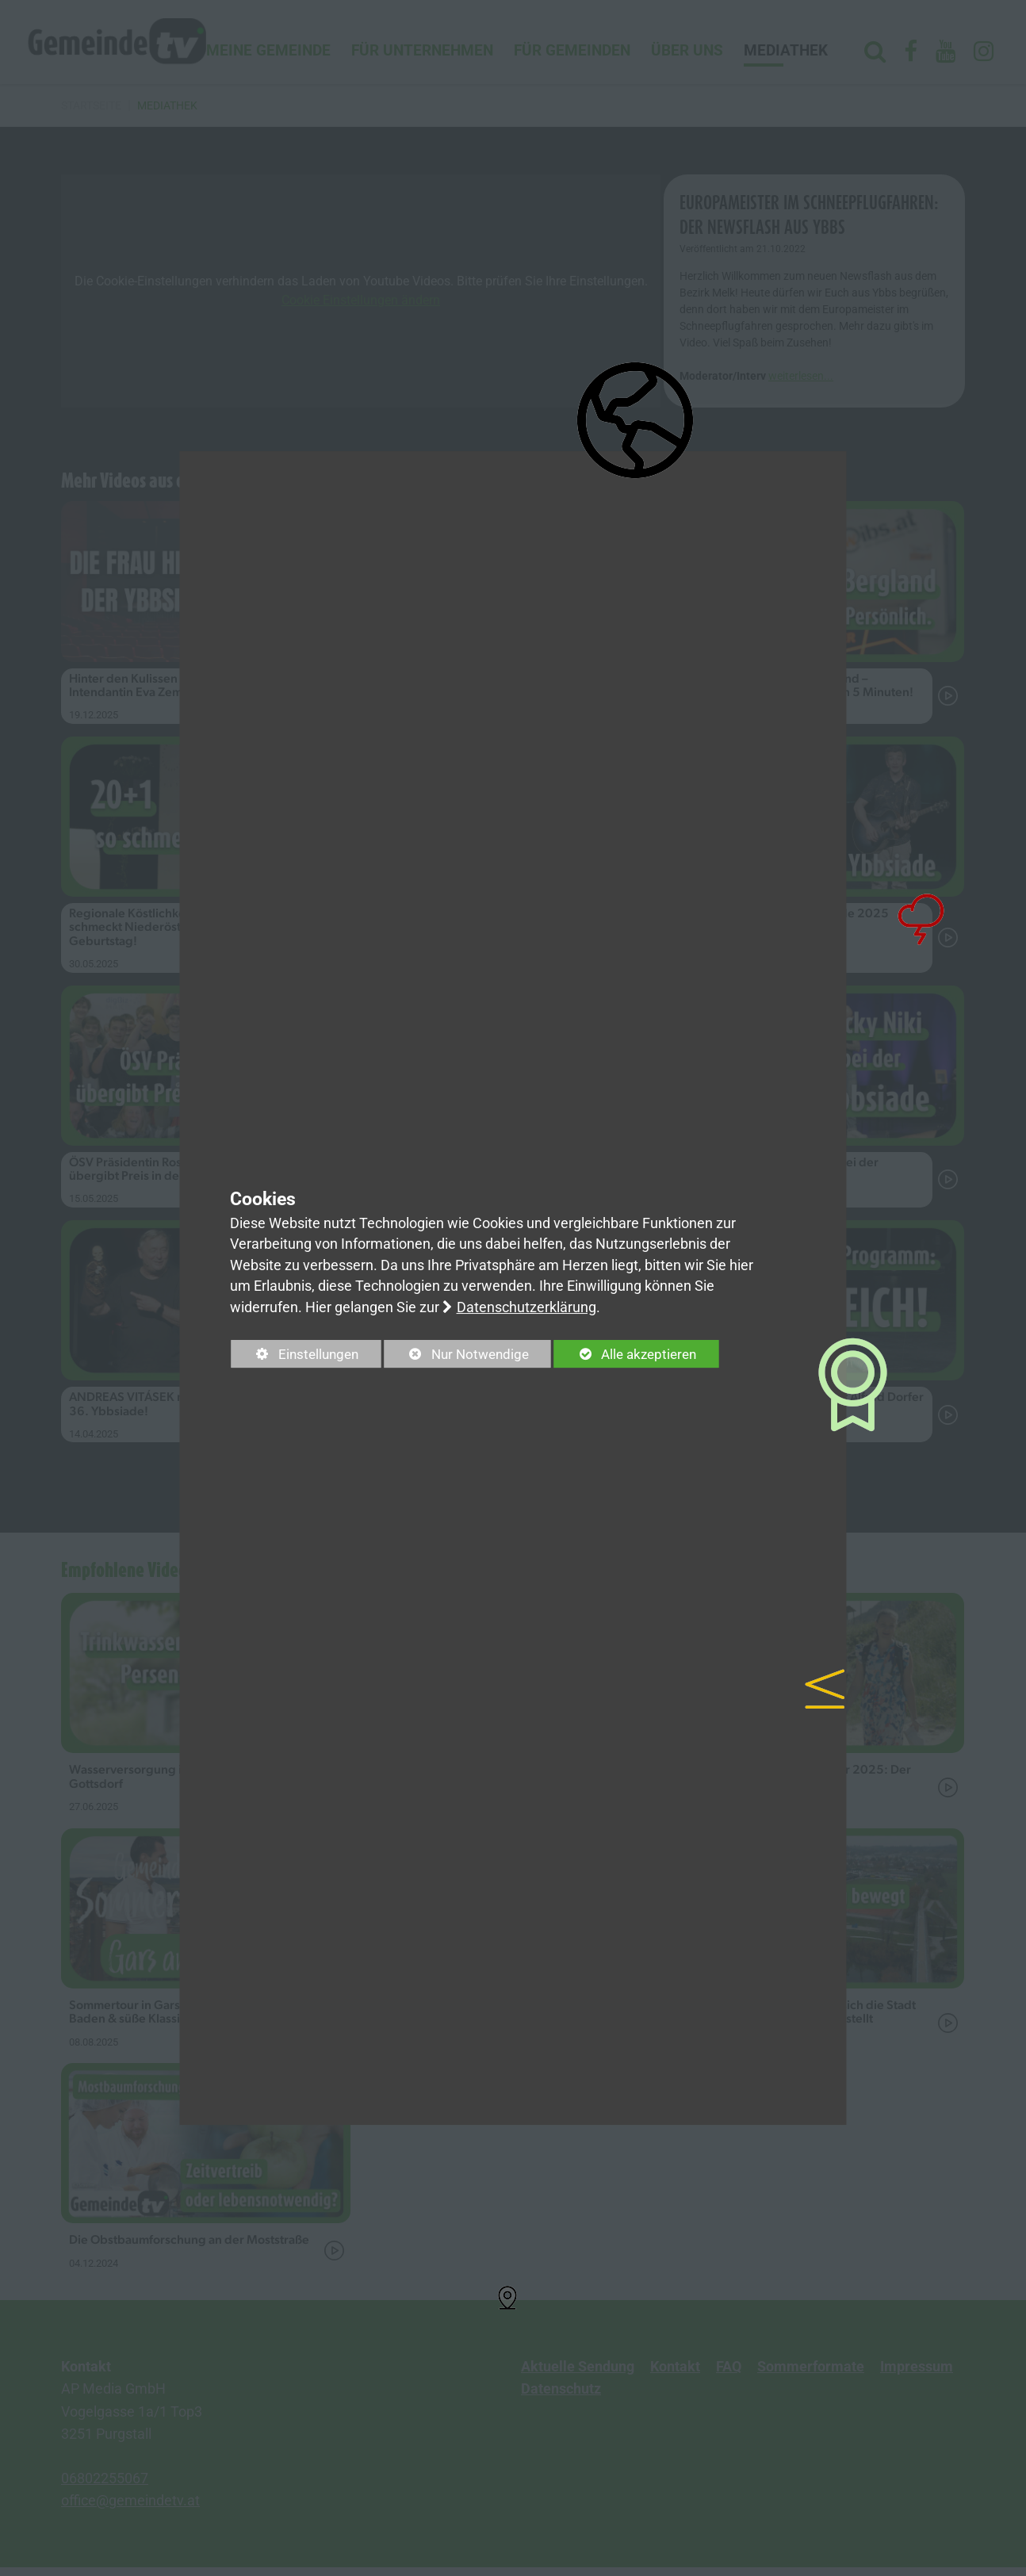  Describe the element at coordinates (852, 1384) in the screenshot. I see `view achievements or awards` at that location.